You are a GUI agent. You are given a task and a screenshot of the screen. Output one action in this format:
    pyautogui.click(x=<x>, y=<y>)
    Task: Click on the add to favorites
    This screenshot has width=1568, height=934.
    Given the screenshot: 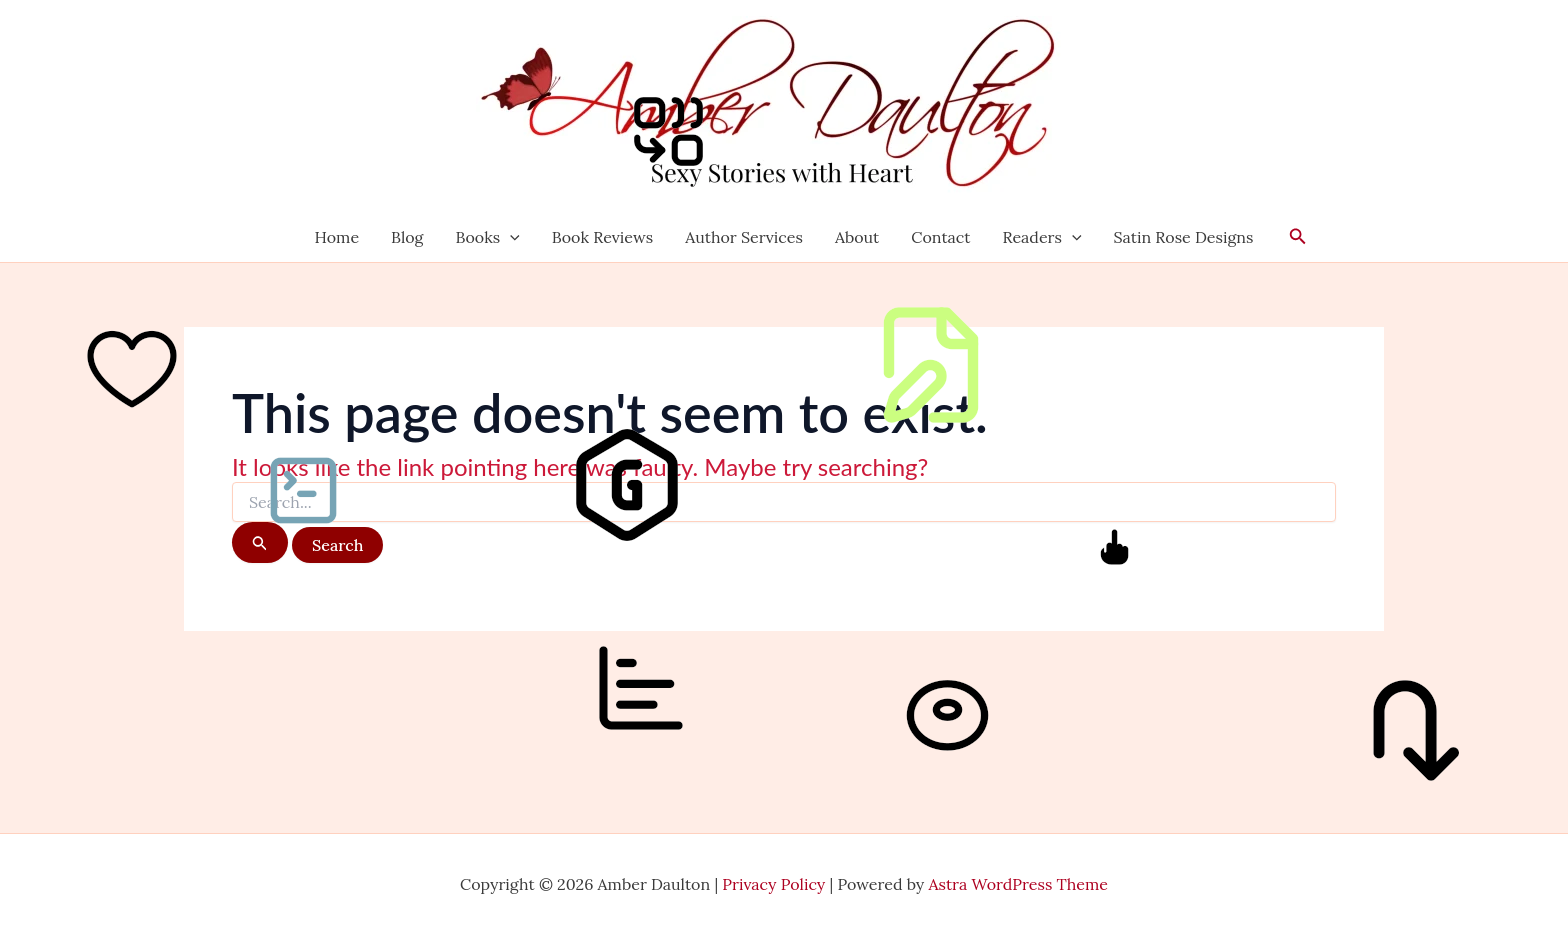 What is the action you would take?
    pyautogui.click(x=132, y=366)
    